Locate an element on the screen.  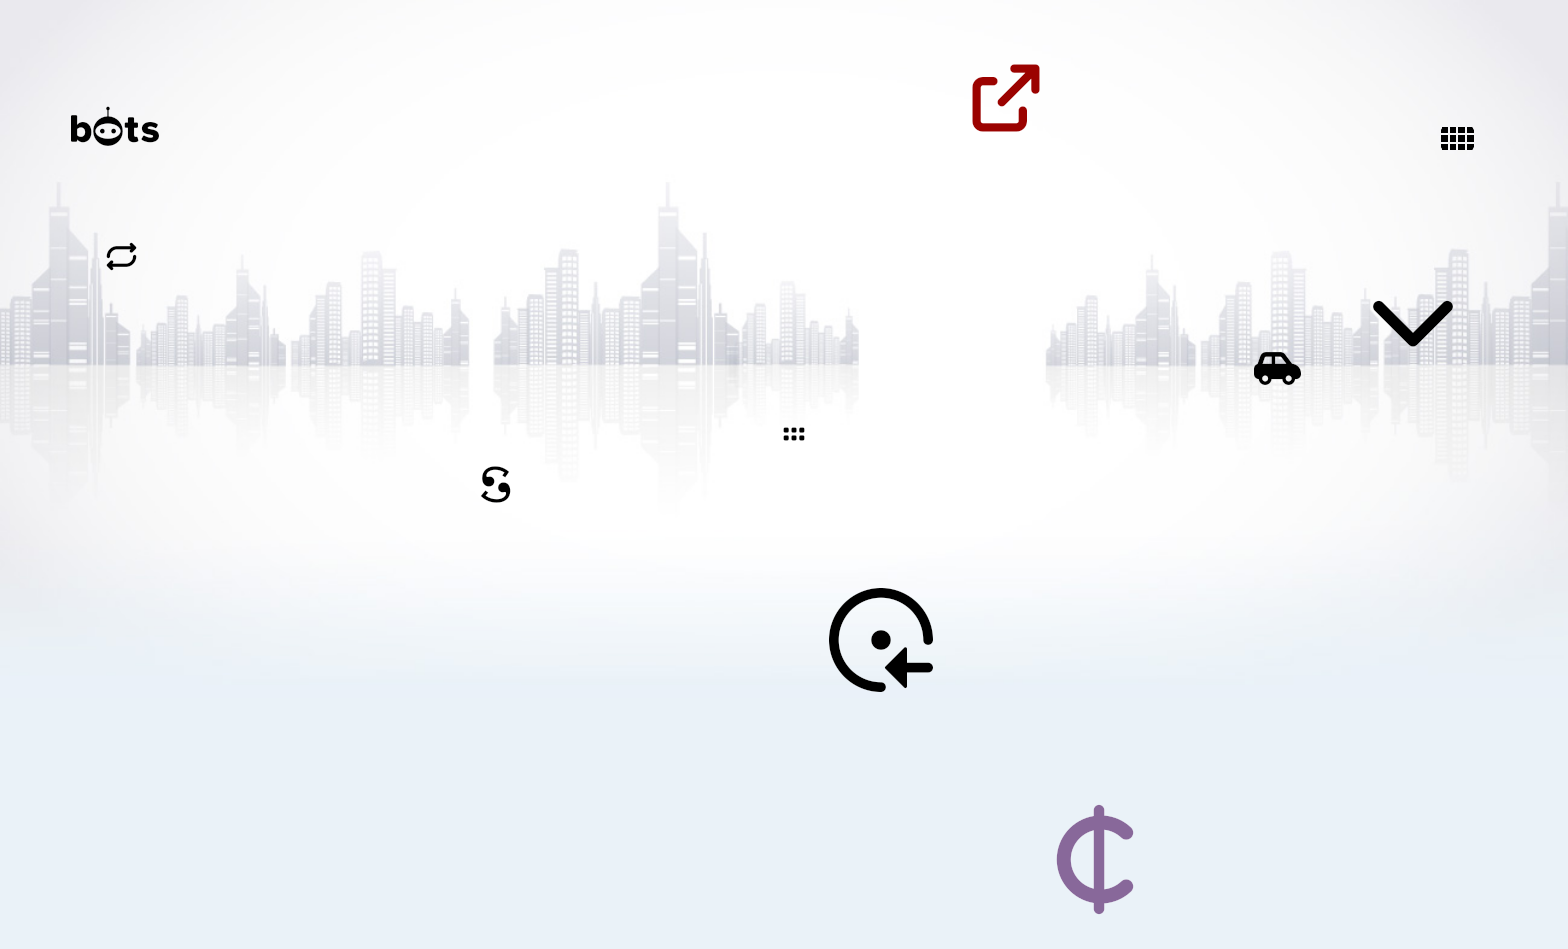
open Scribd app is located at coordinates (495, 484).